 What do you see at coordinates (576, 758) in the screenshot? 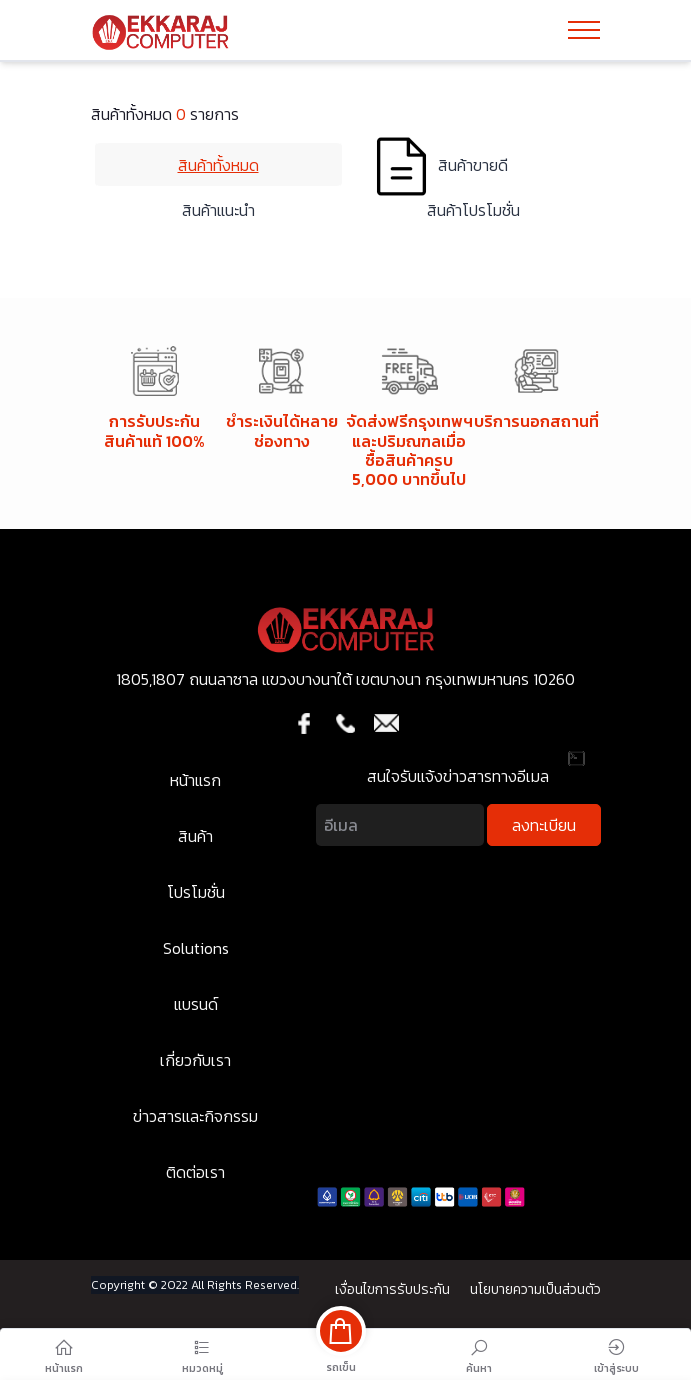
I see `open the command line terminal` at bounding box center [576, 758].